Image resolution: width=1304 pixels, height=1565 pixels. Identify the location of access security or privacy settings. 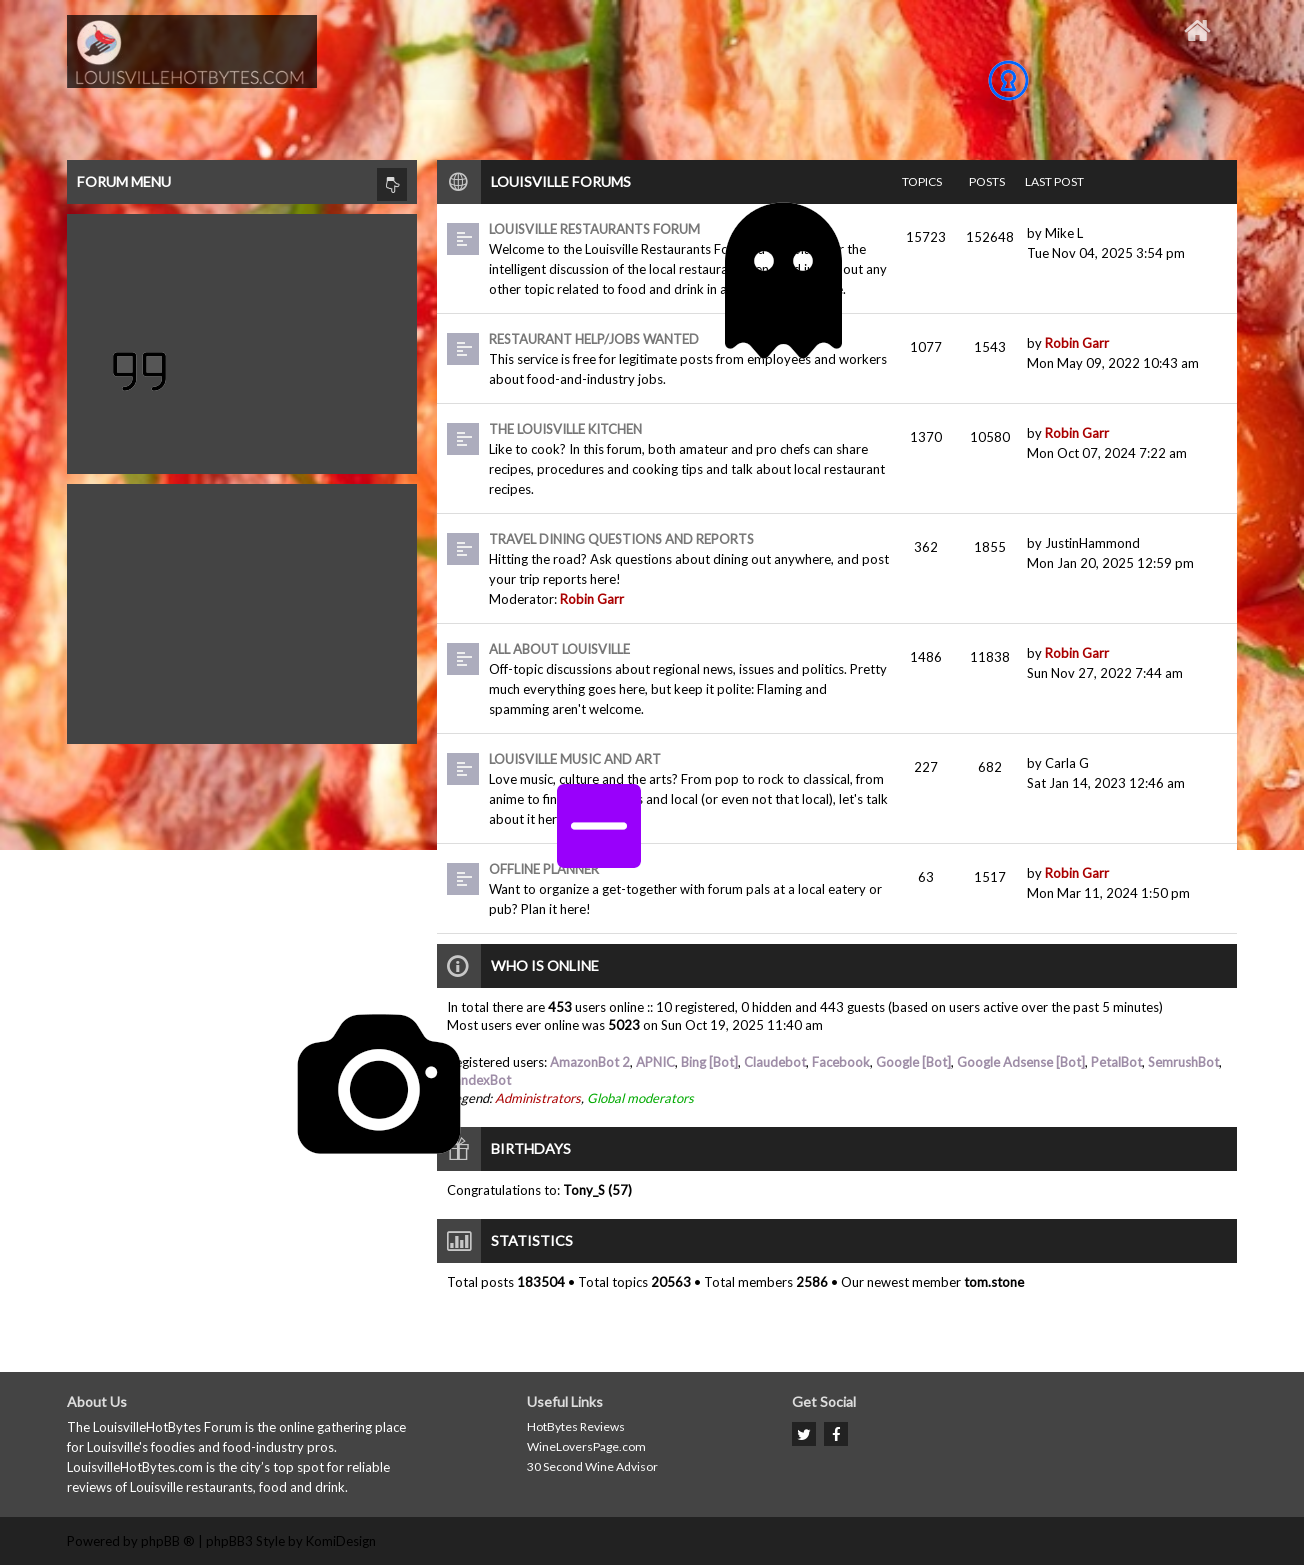
(1008, 80).